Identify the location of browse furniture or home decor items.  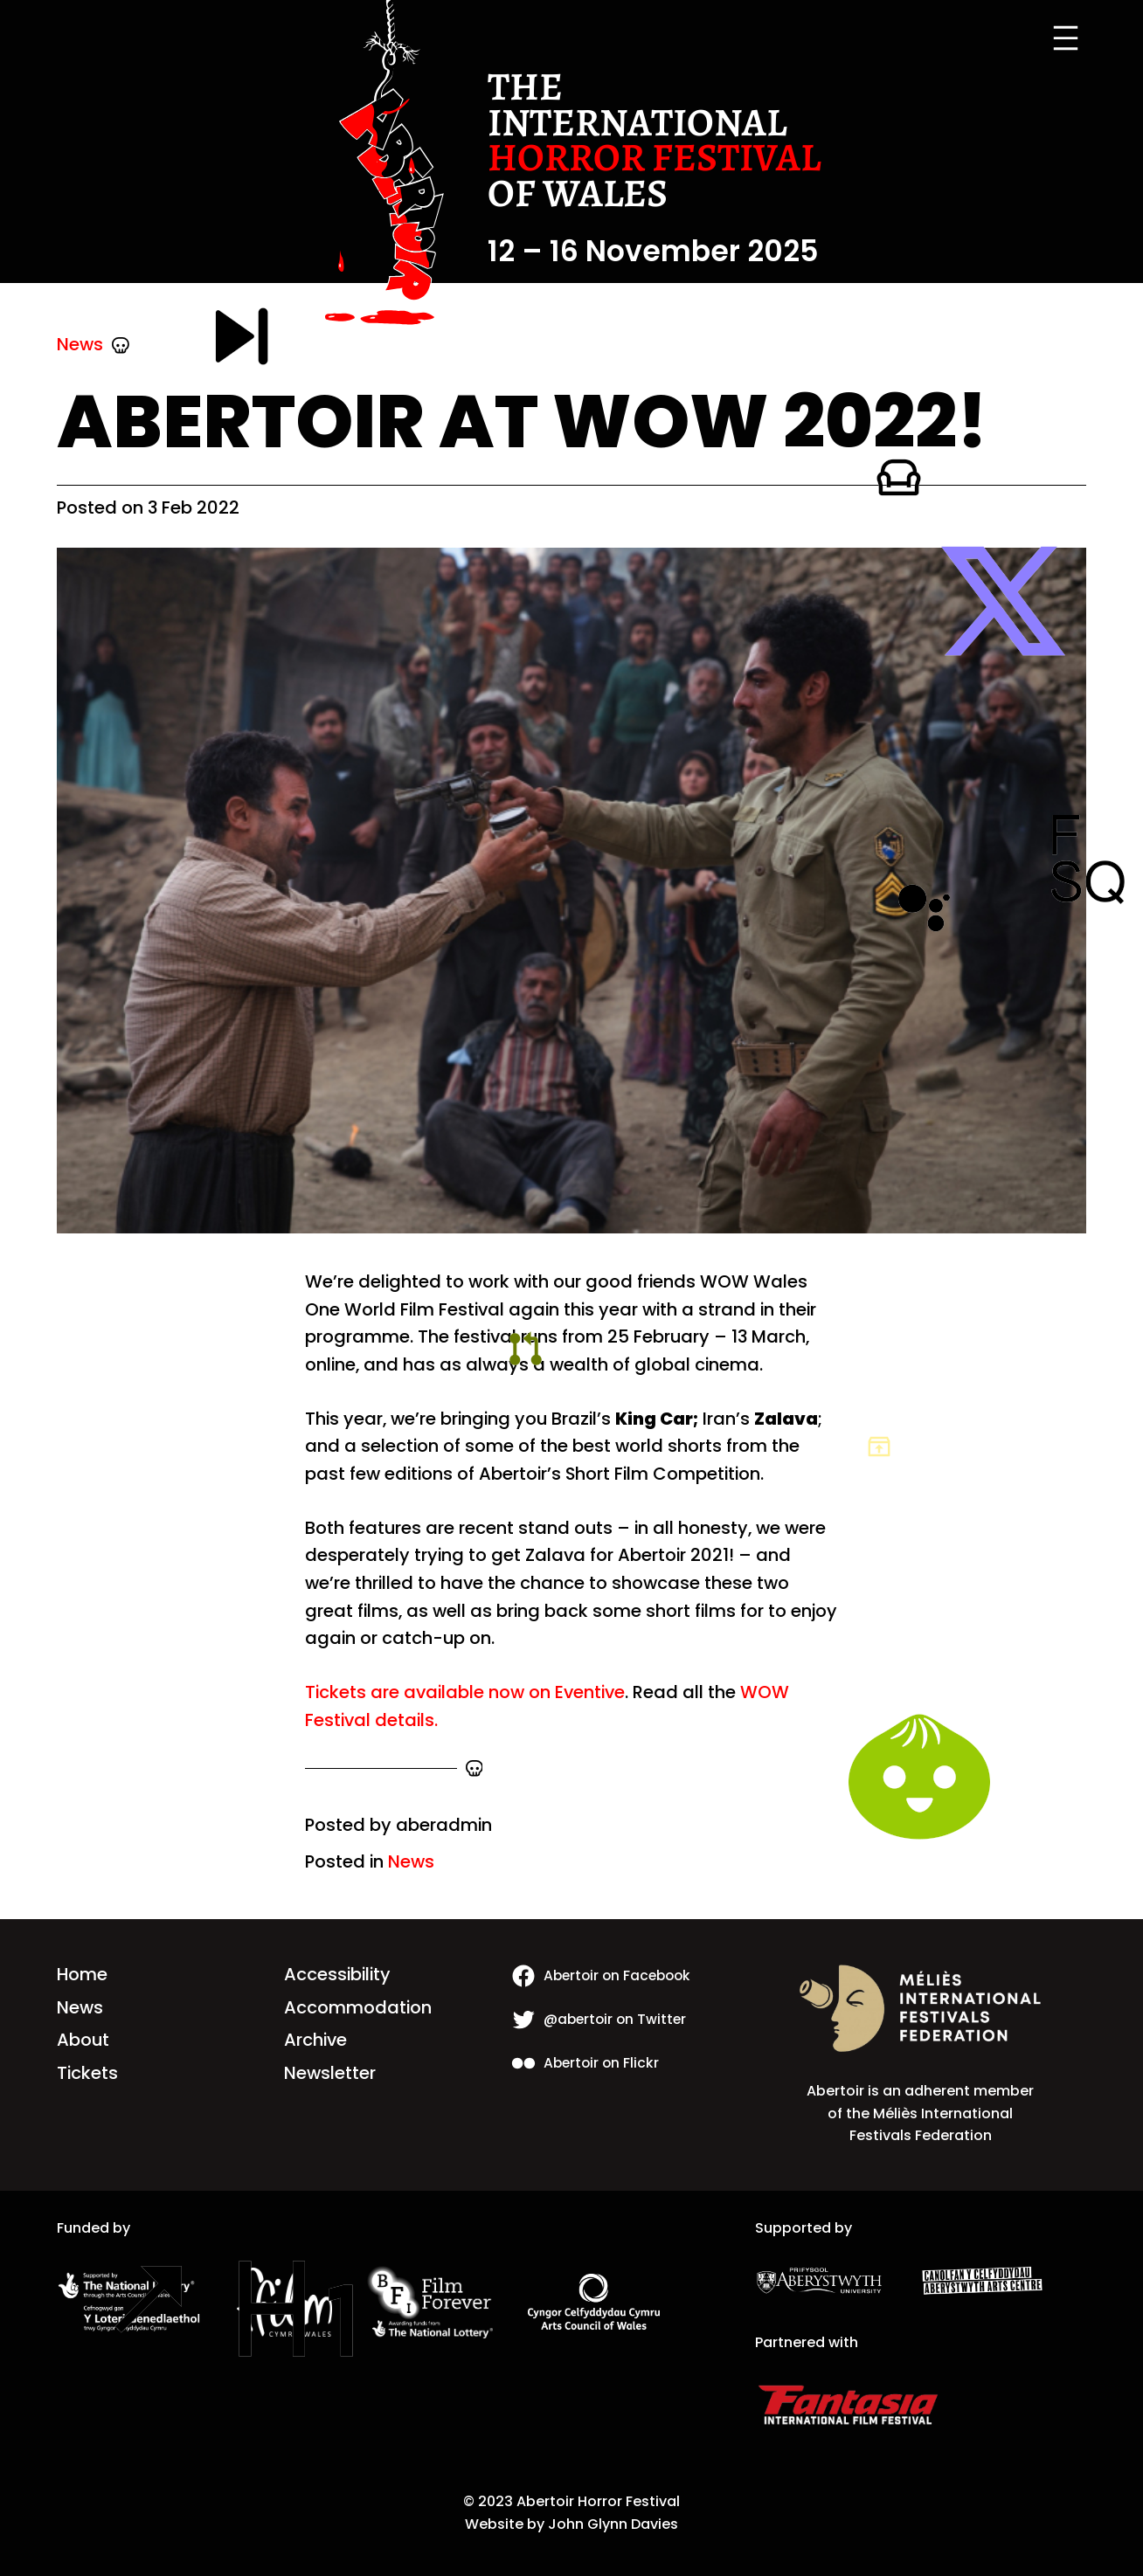
(898, 477).